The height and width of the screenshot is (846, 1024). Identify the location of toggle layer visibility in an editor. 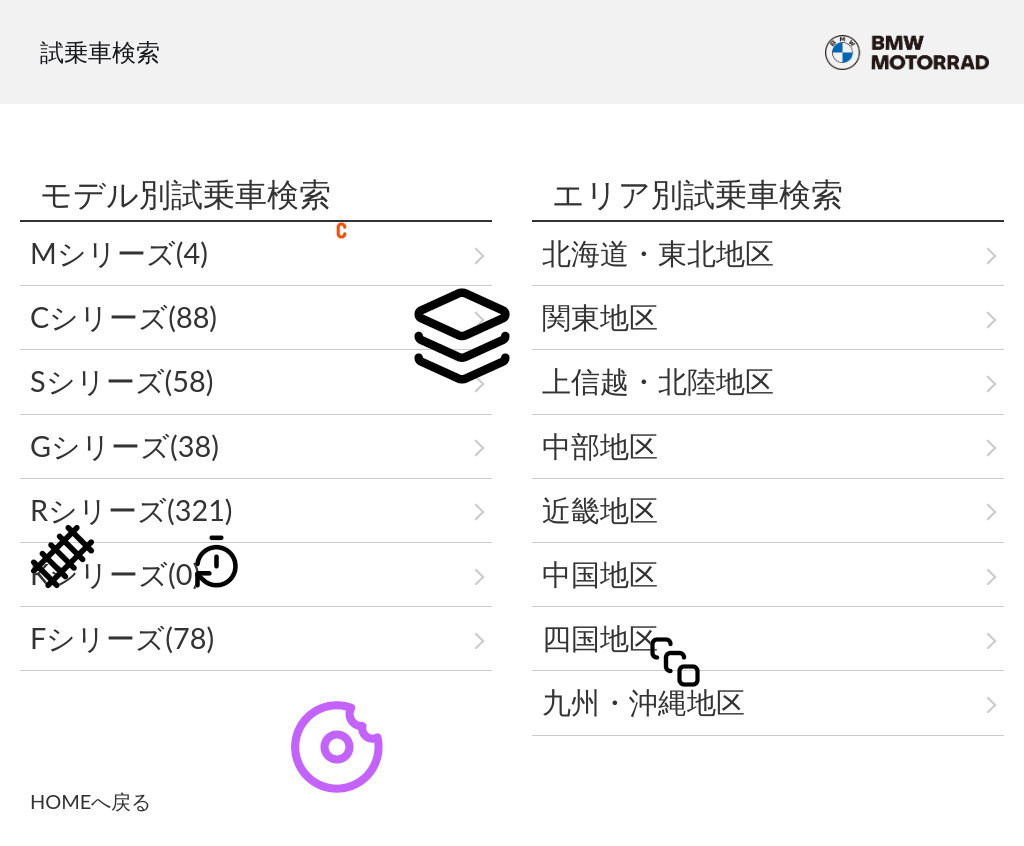
(462, 336).